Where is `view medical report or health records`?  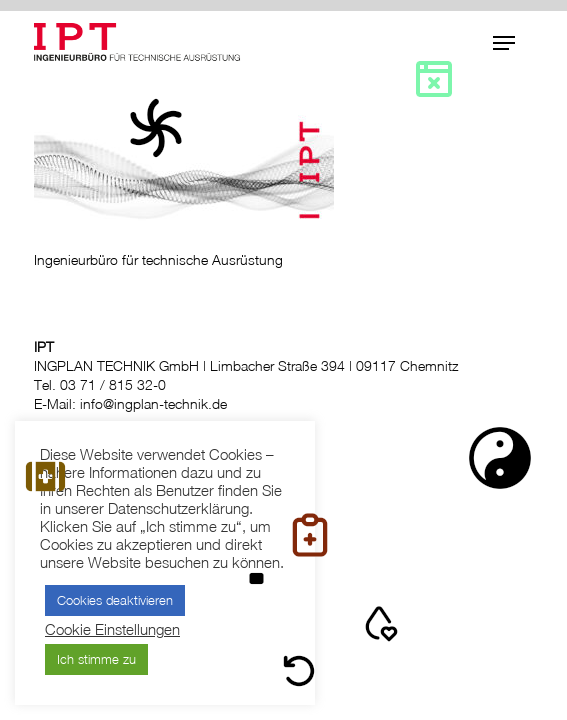
view medical report or health records is located at coordinates (310, 535).